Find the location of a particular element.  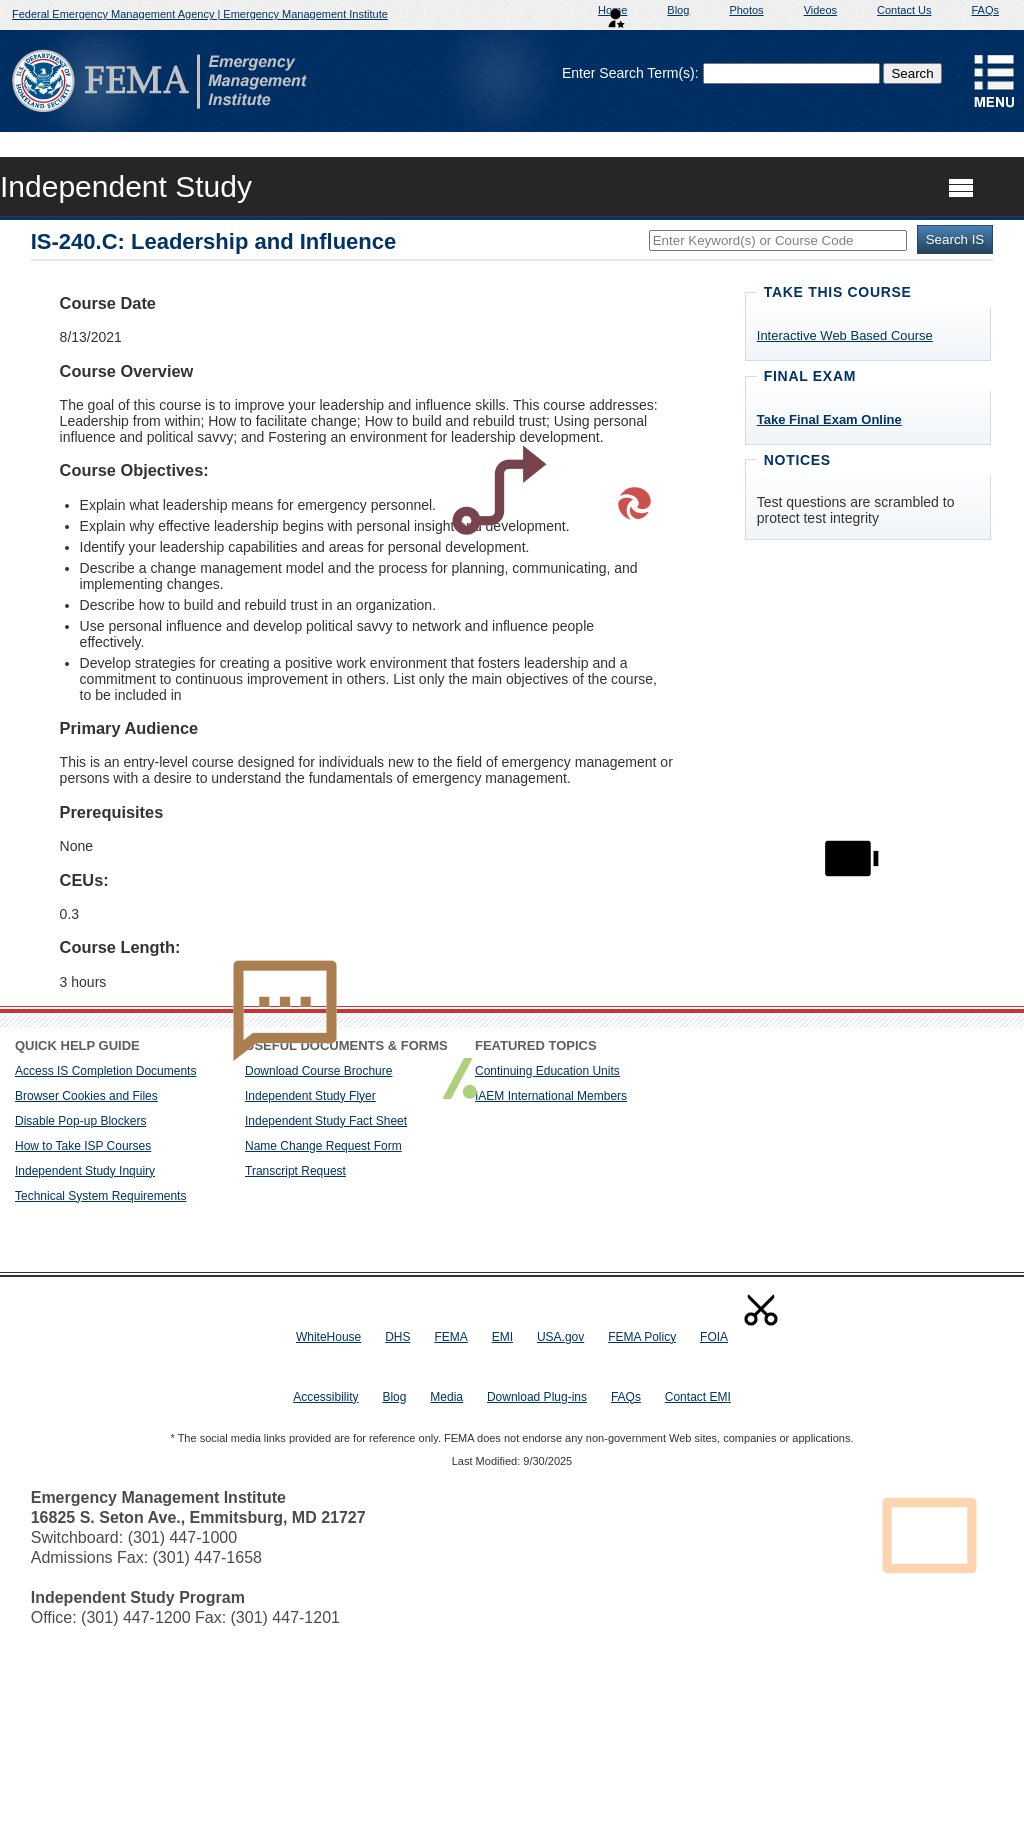

view favorite or starred user is located at coordinates (615, 18).